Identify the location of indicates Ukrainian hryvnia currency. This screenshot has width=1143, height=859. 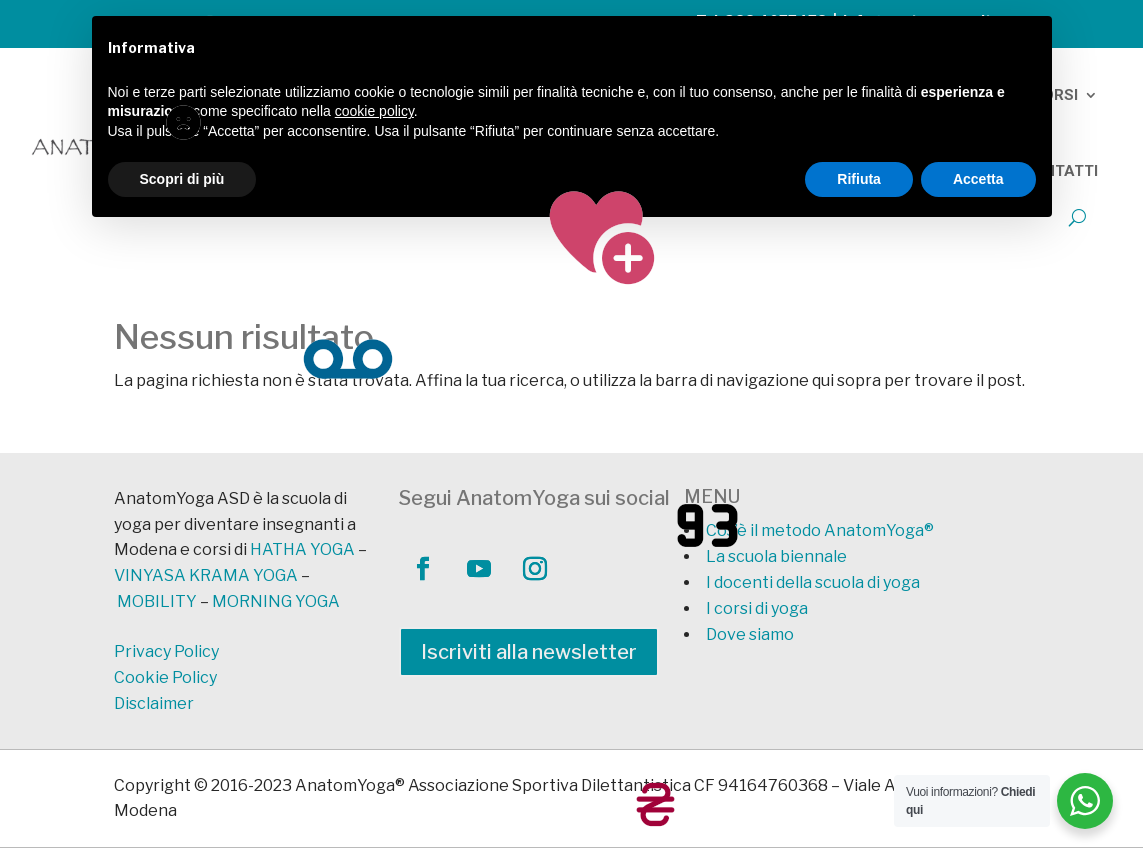
(655, 804).